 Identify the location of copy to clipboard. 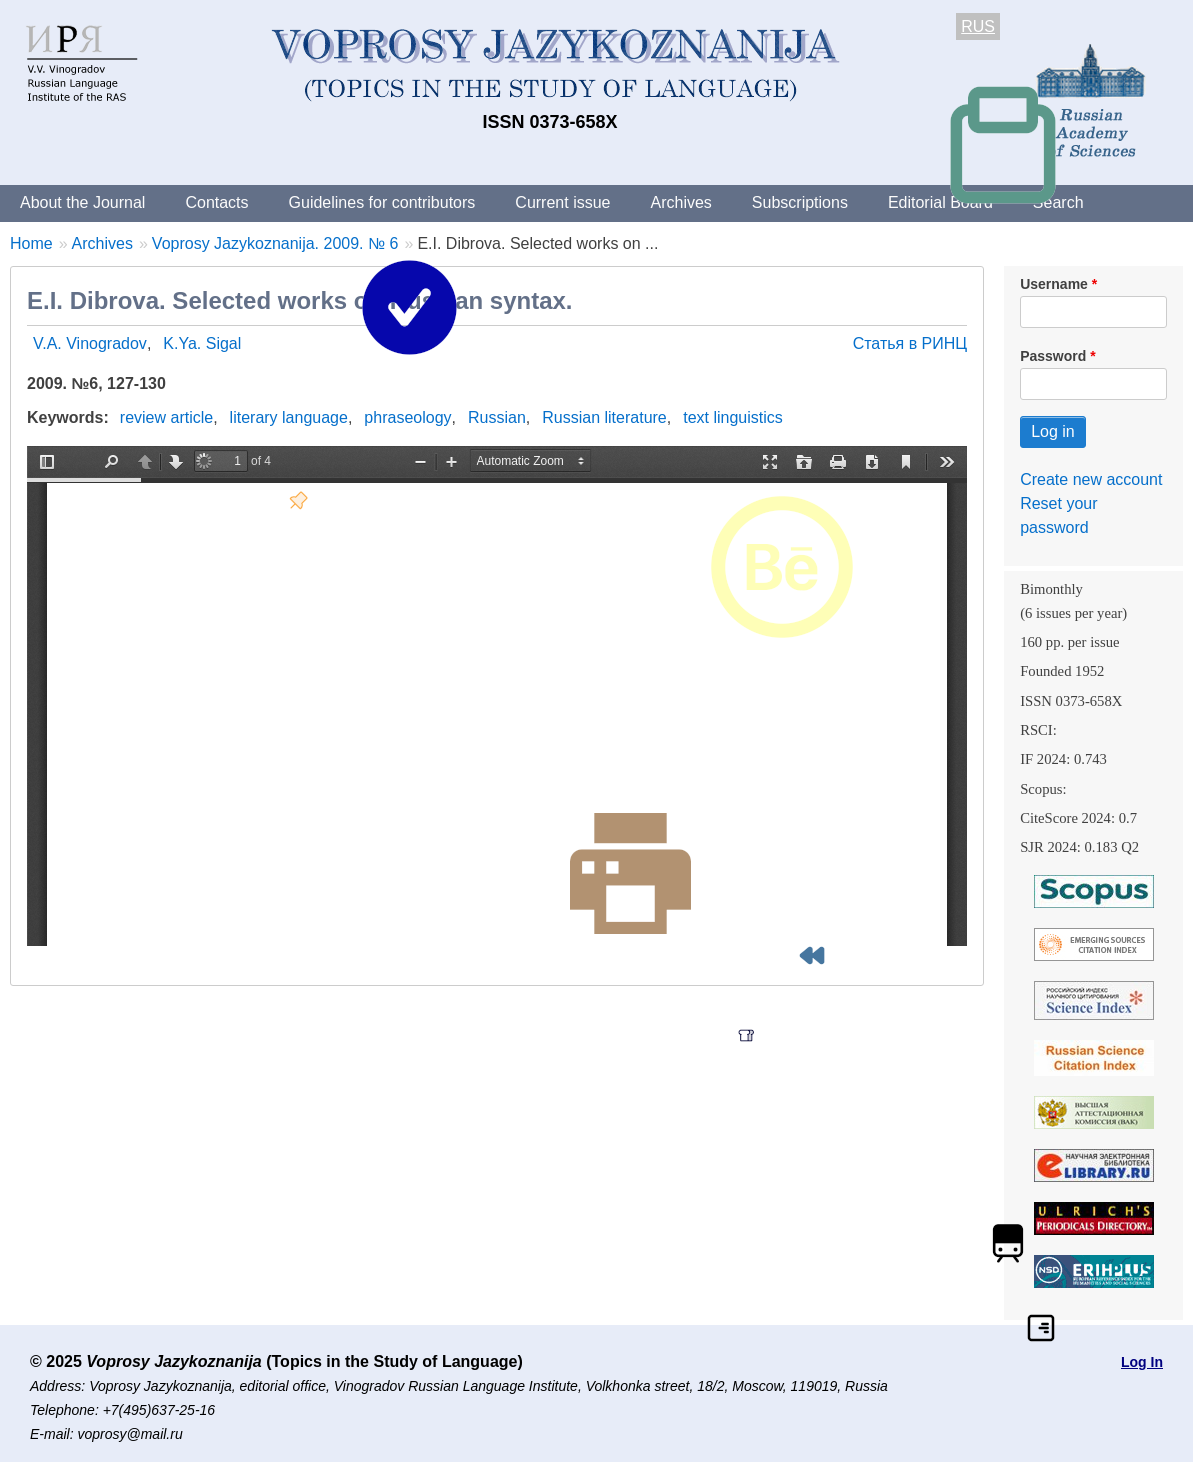
(1003, 145).